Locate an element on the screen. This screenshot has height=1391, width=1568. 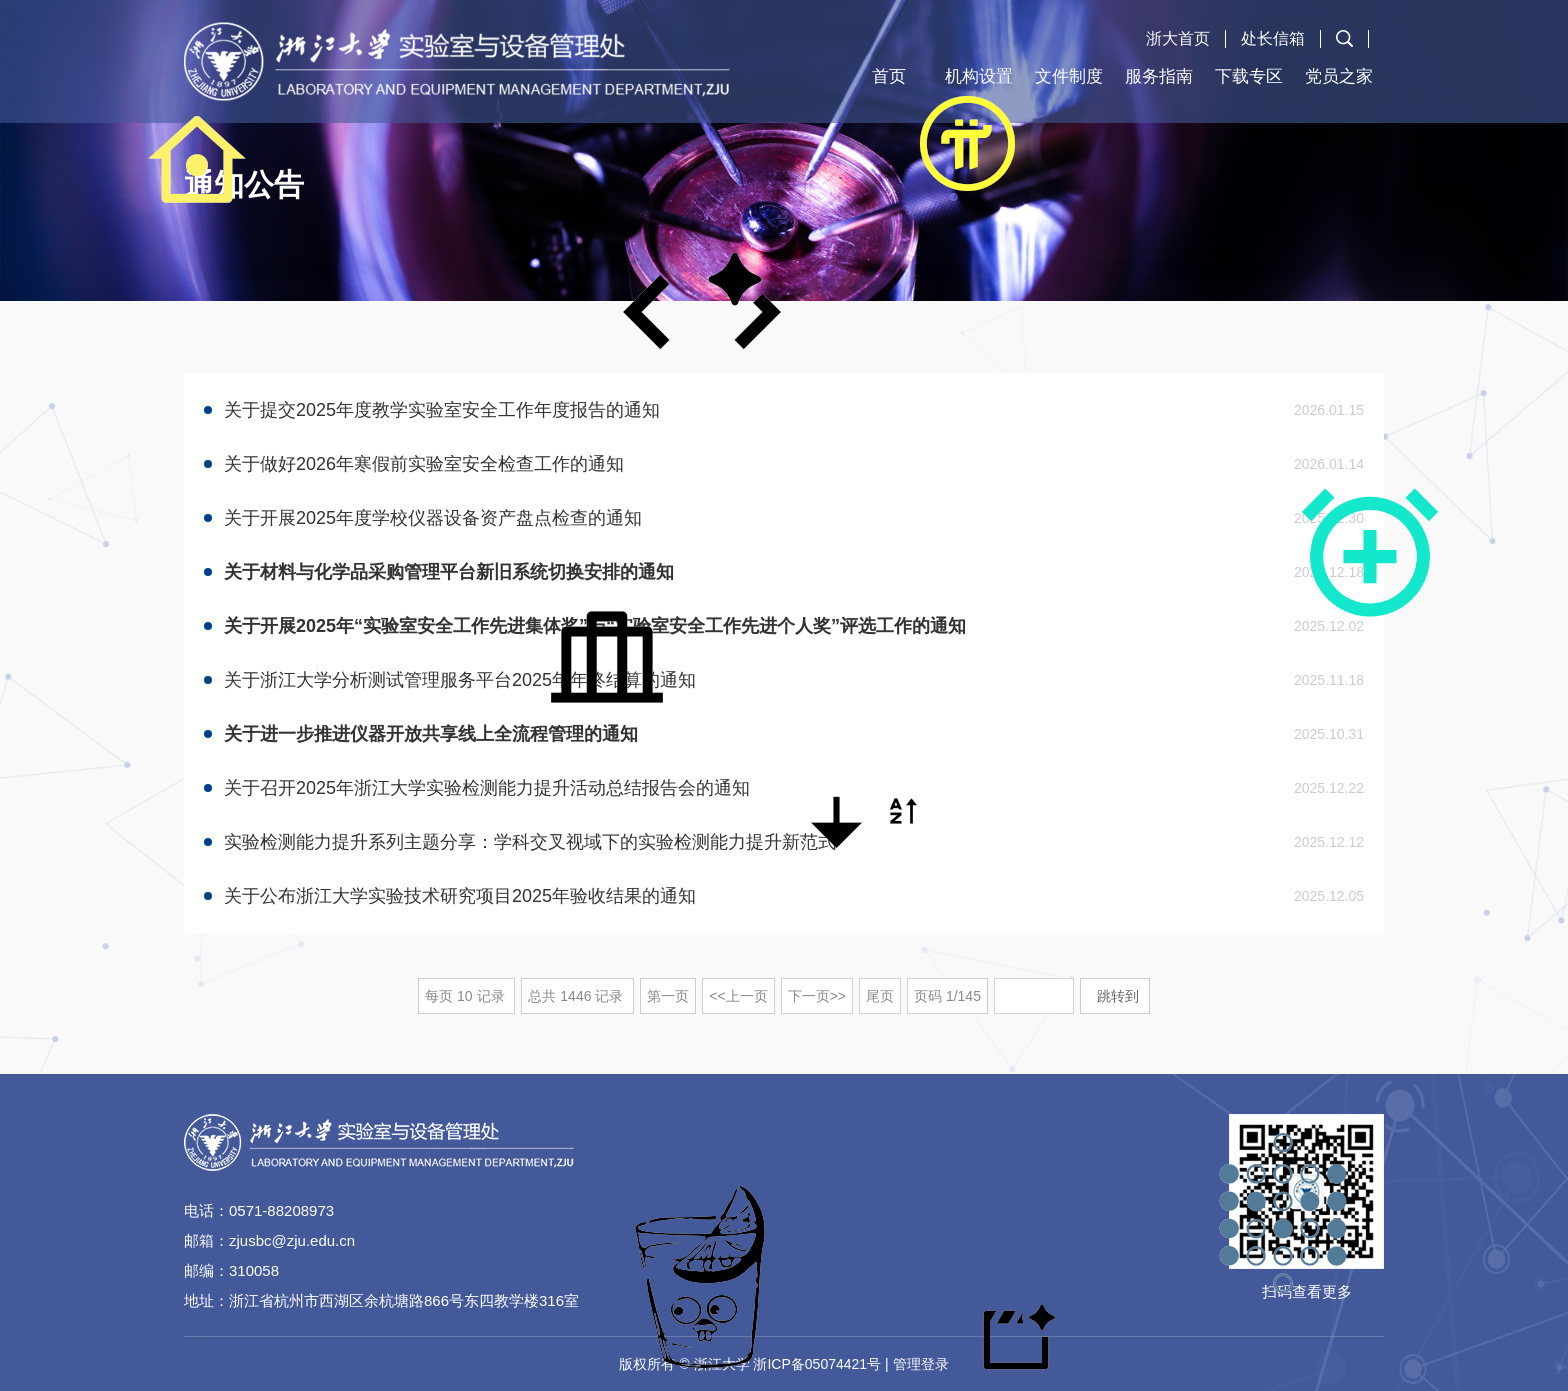
download a file or content is located at coordinates (836, 822).